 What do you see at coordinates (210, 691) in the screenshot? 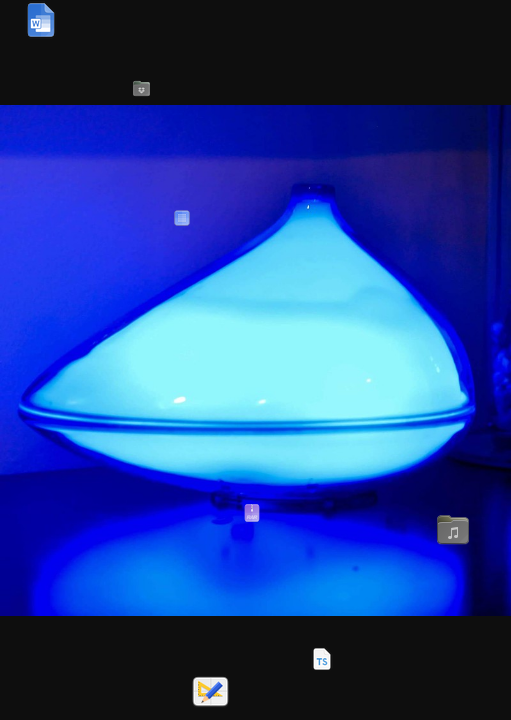
I see `access accessories and utility applications` at bounding box center [210, 691].